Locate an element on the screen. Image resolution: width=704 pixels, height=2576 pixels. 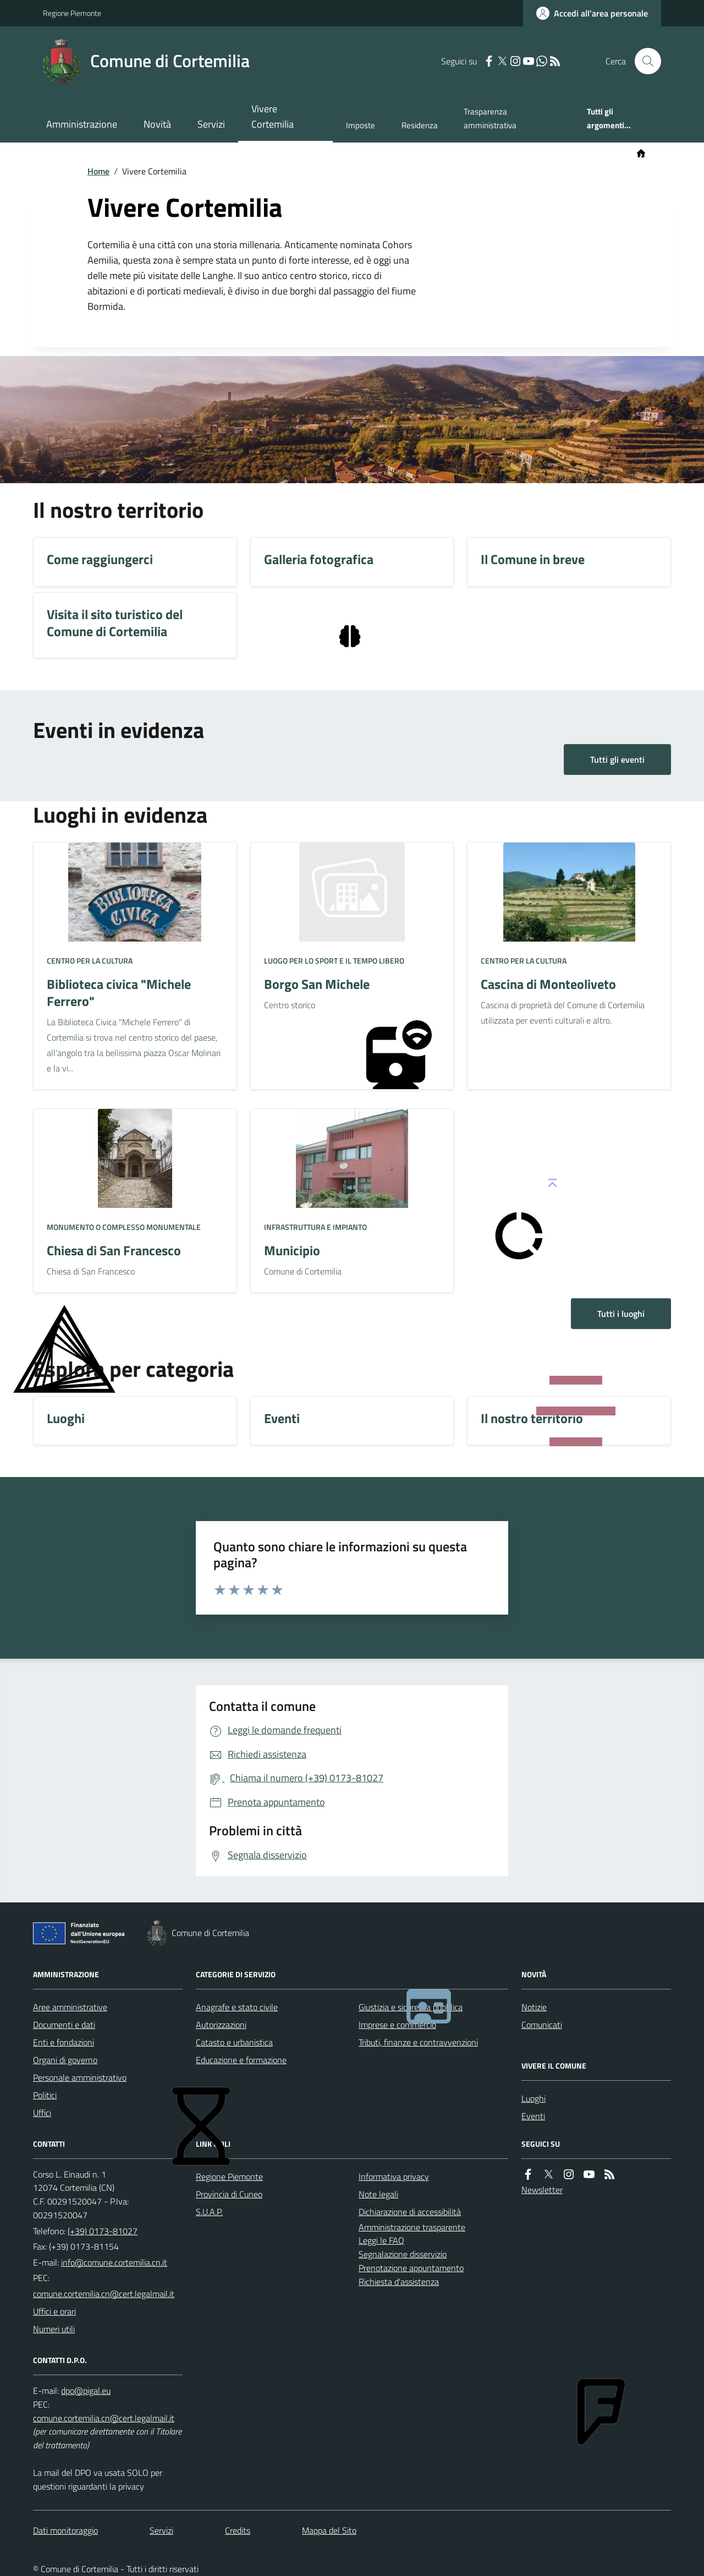
open foursquare app is located at coordinates (601, 2411).